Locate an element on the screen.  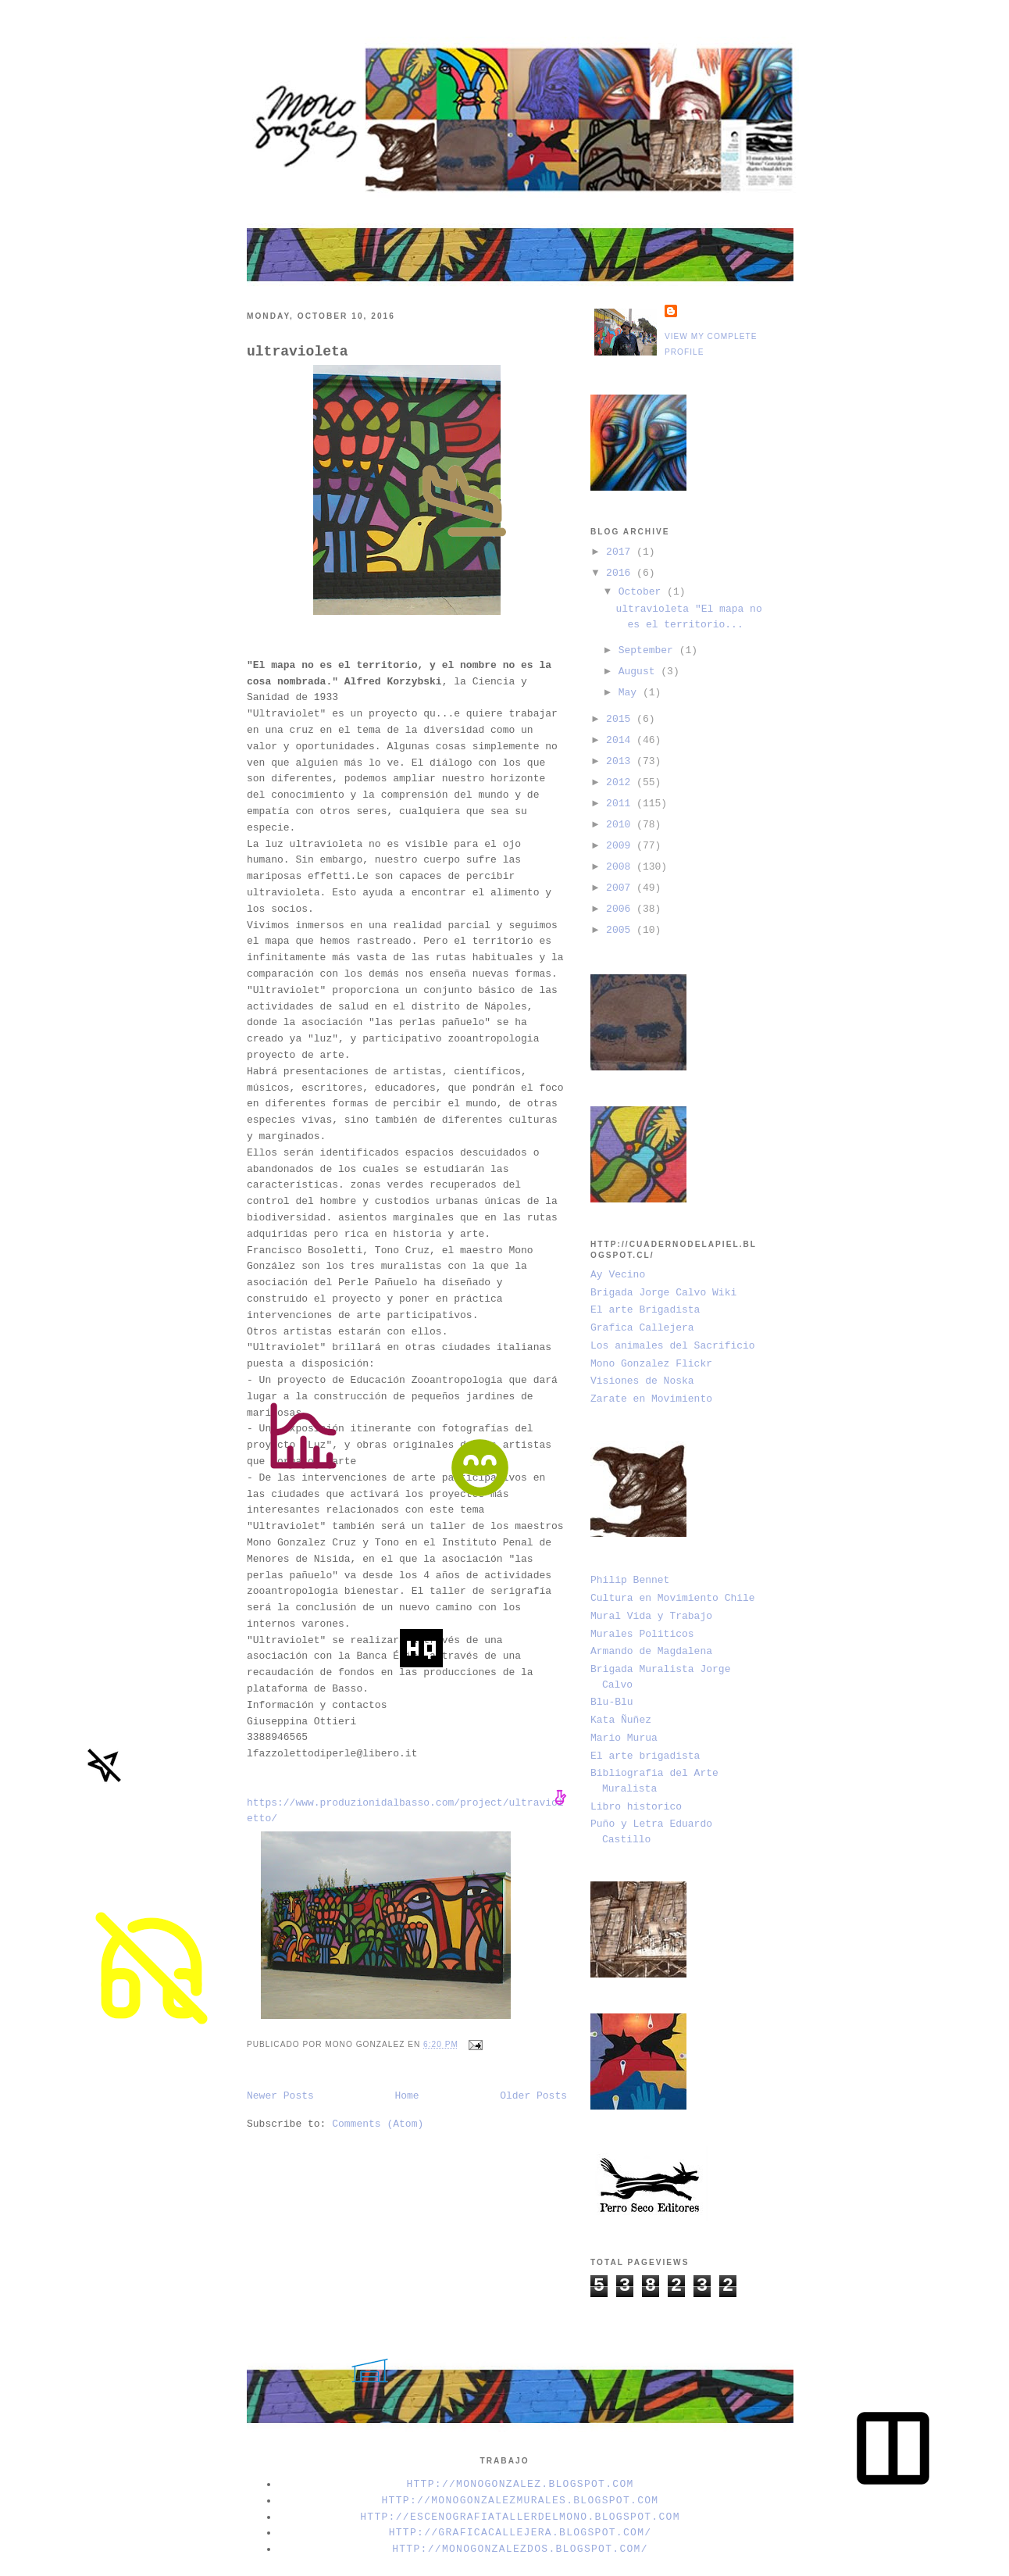
switch to high quality playback is located at coordinates (421, 1648).